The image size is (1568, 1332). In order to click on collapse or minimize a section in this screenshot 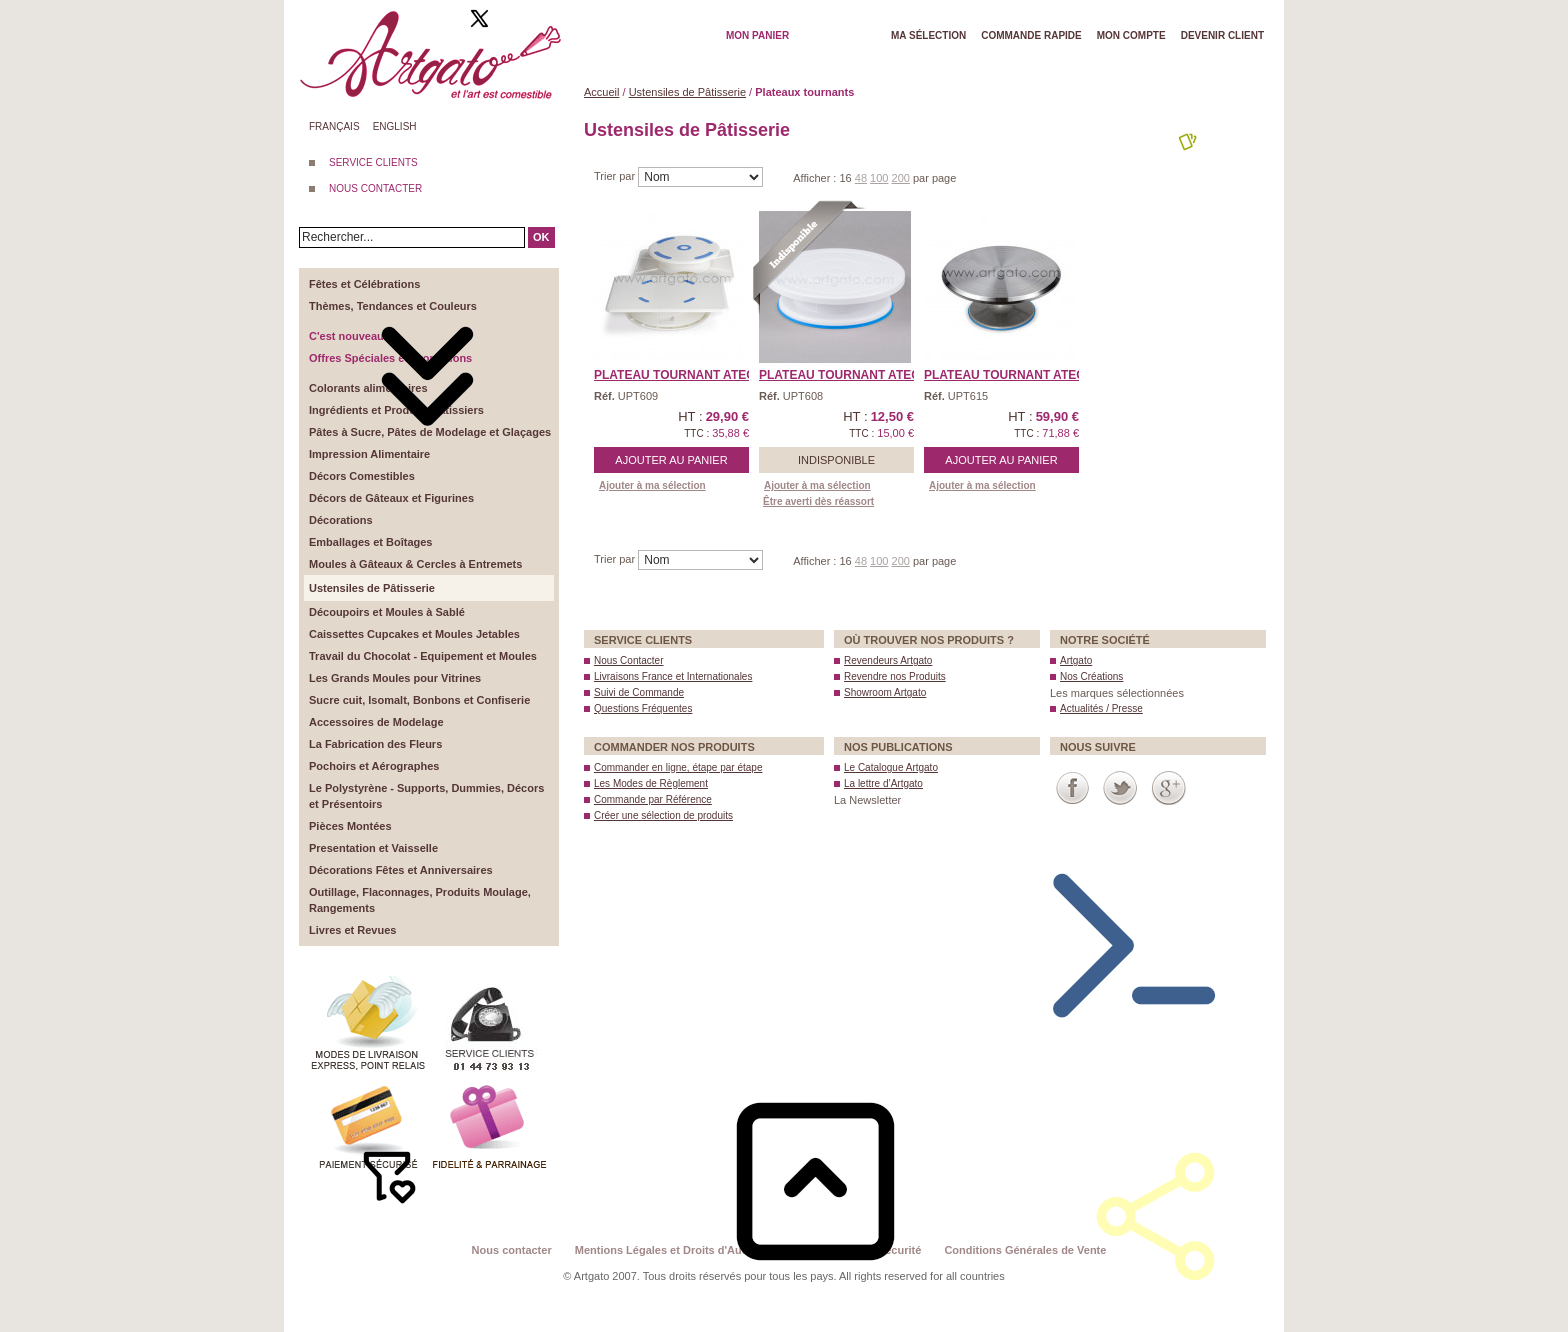, I will do `click(815, 1181)`.